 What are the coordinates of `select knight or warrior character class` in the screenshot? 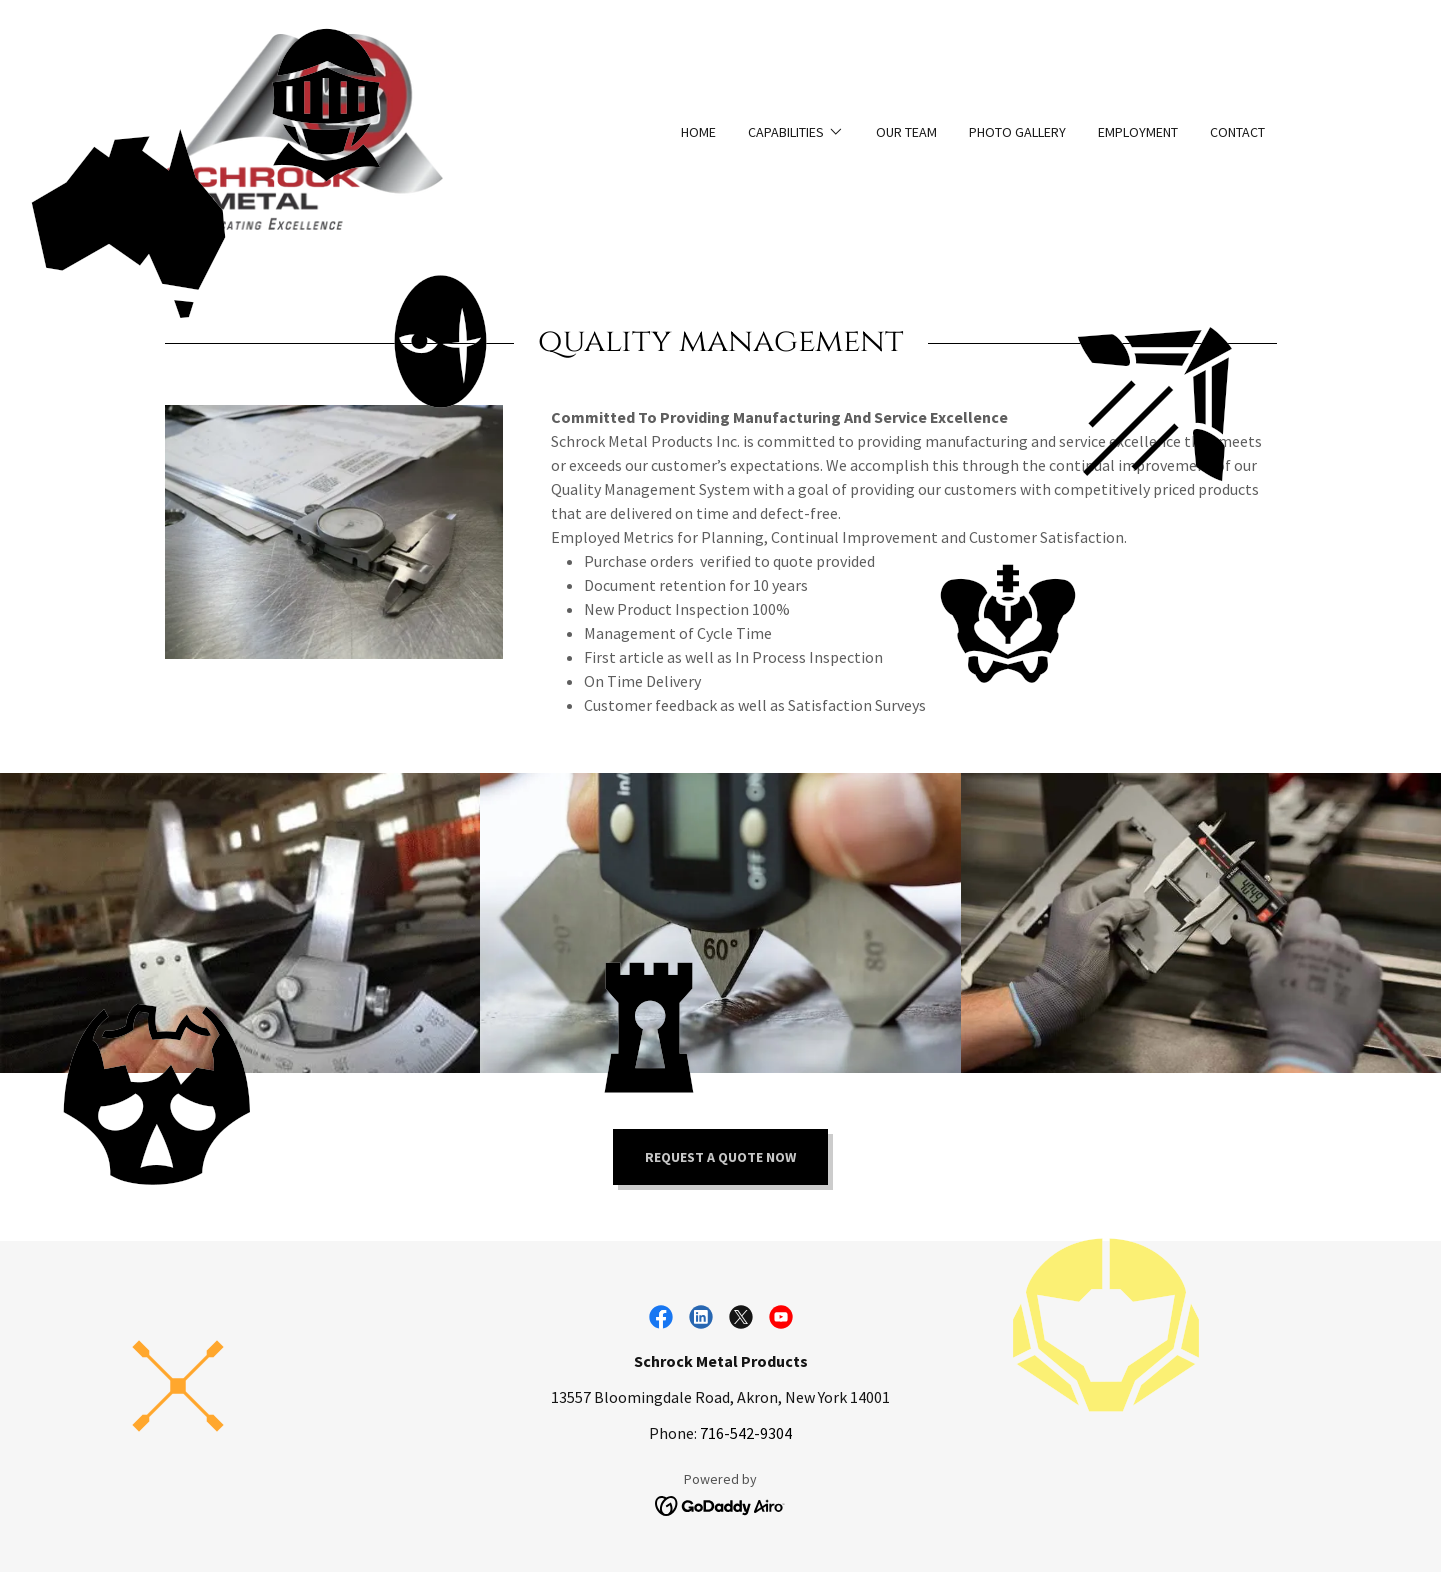 It's located at (326, 104).